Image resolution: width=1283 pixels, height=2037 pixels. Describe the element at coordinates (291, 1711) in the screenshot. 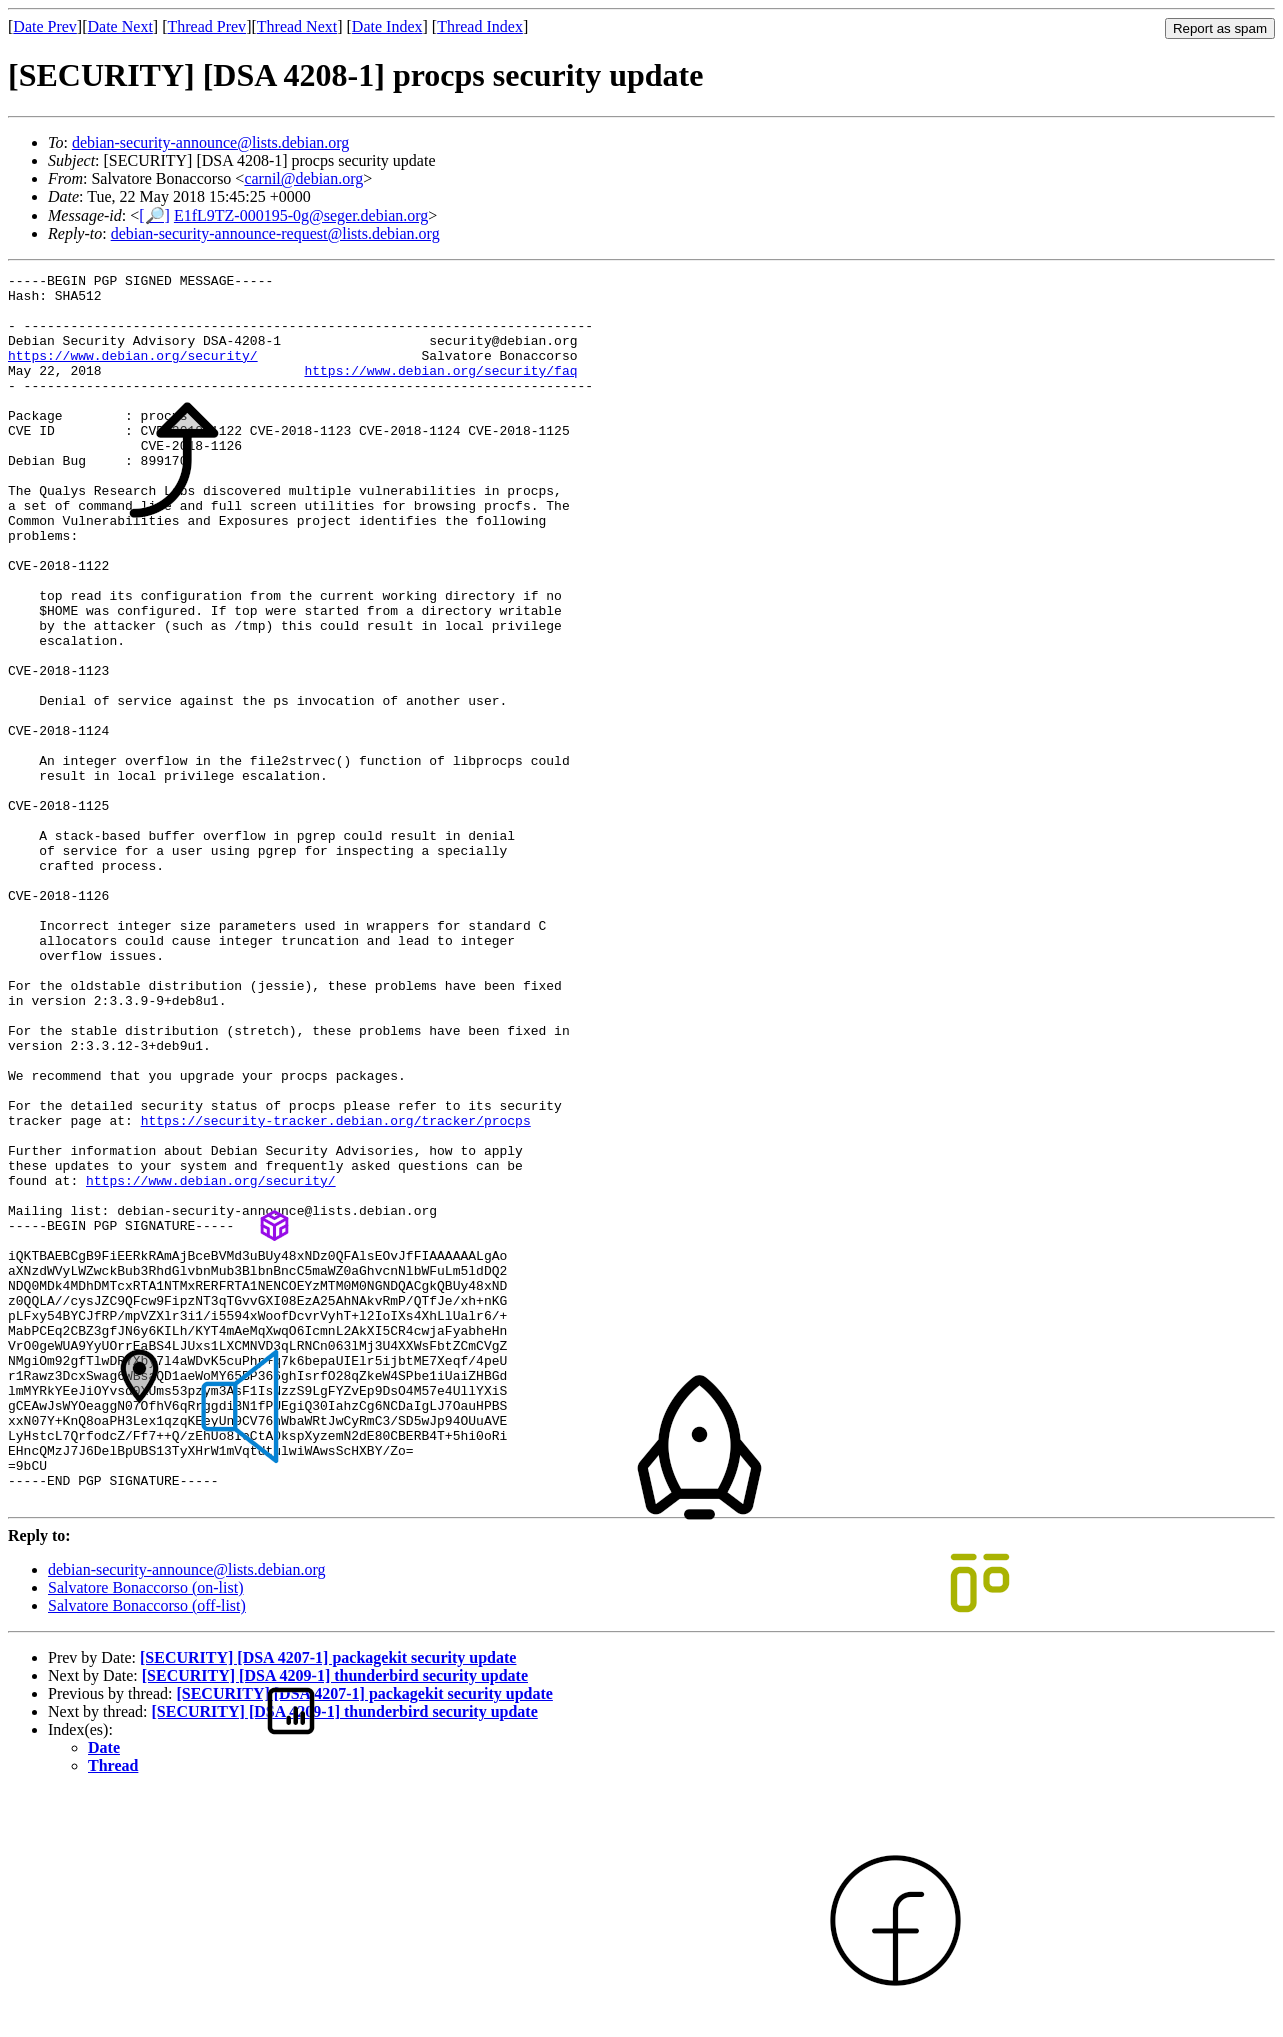

I see `align content to bottom-right corner` at that location.